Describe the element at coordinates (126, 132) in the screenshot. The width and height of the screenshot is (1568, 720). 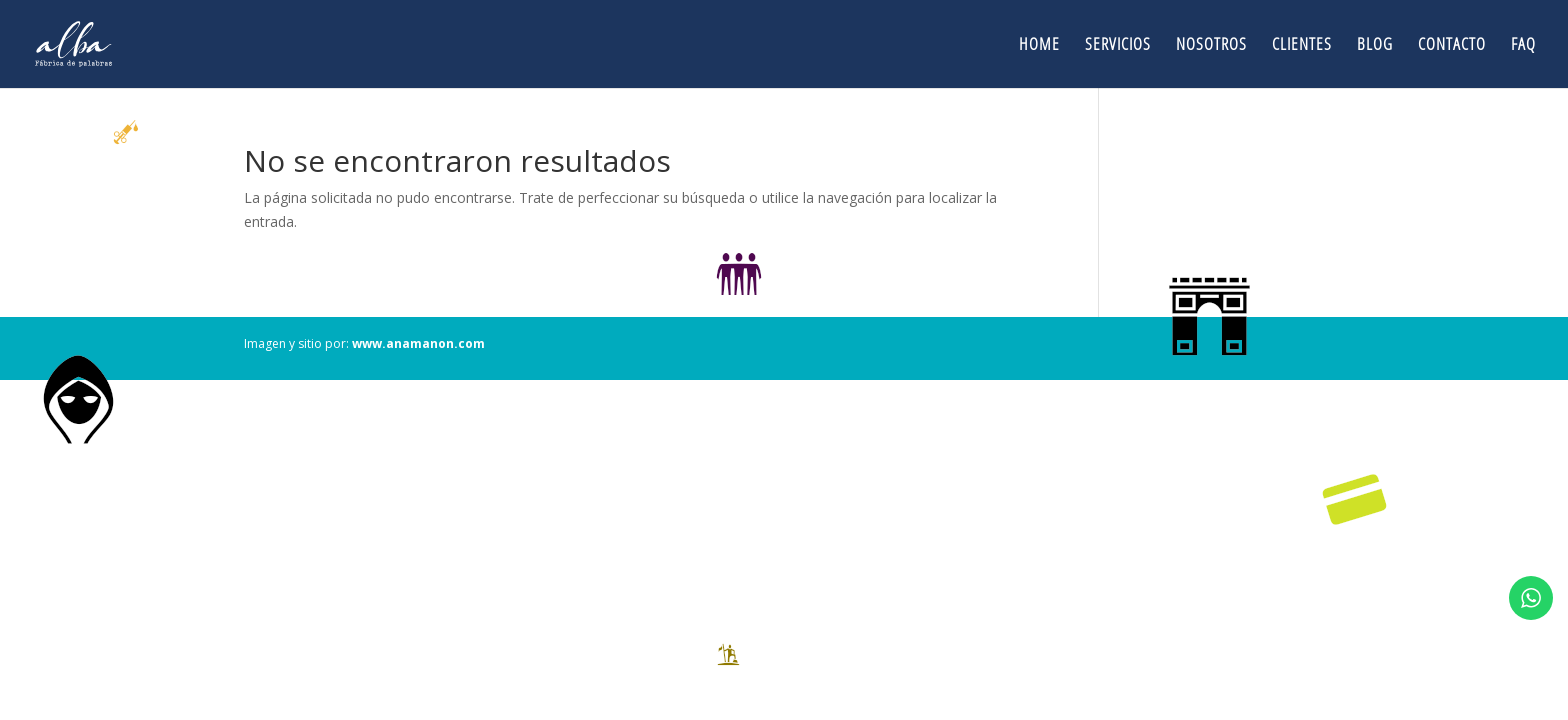
I see `indicates a medical test or blood sample` at that location.